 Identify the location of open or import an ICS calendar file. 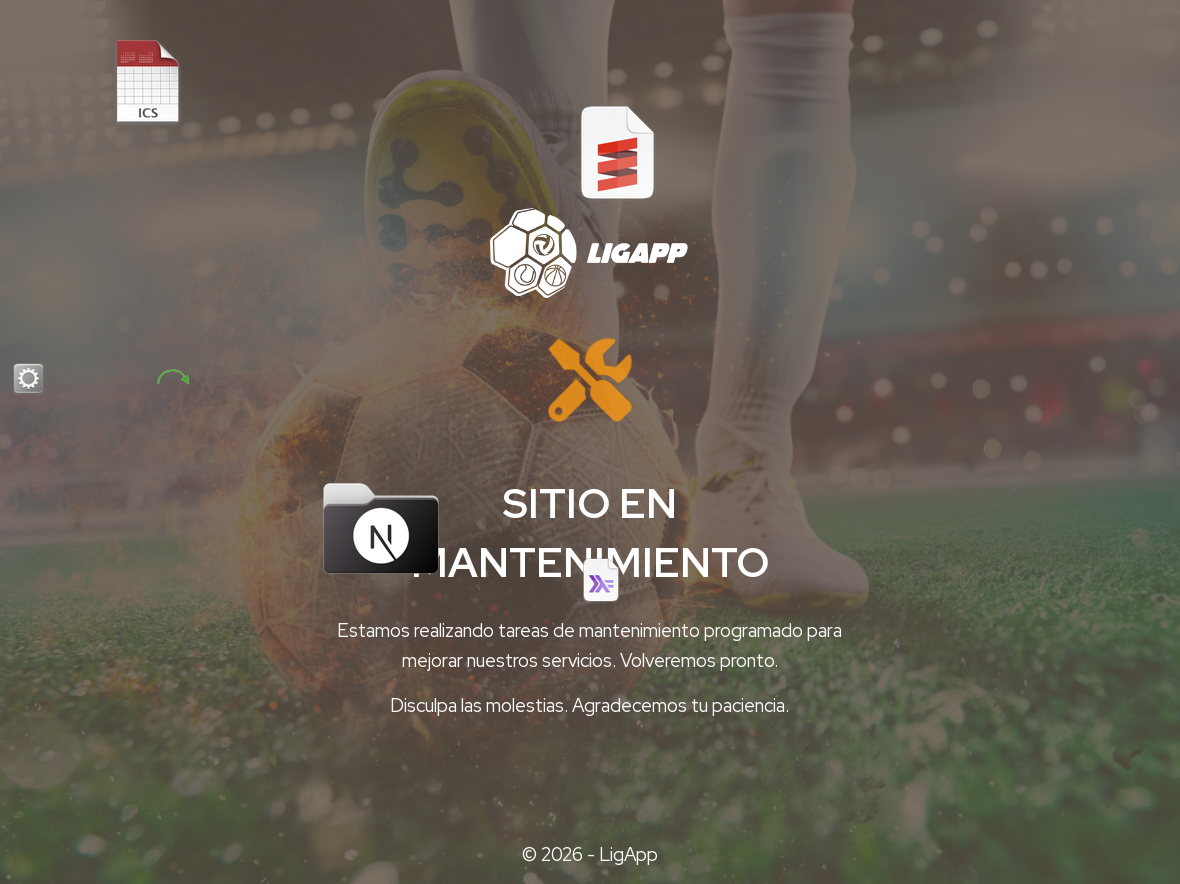
(148, 83).